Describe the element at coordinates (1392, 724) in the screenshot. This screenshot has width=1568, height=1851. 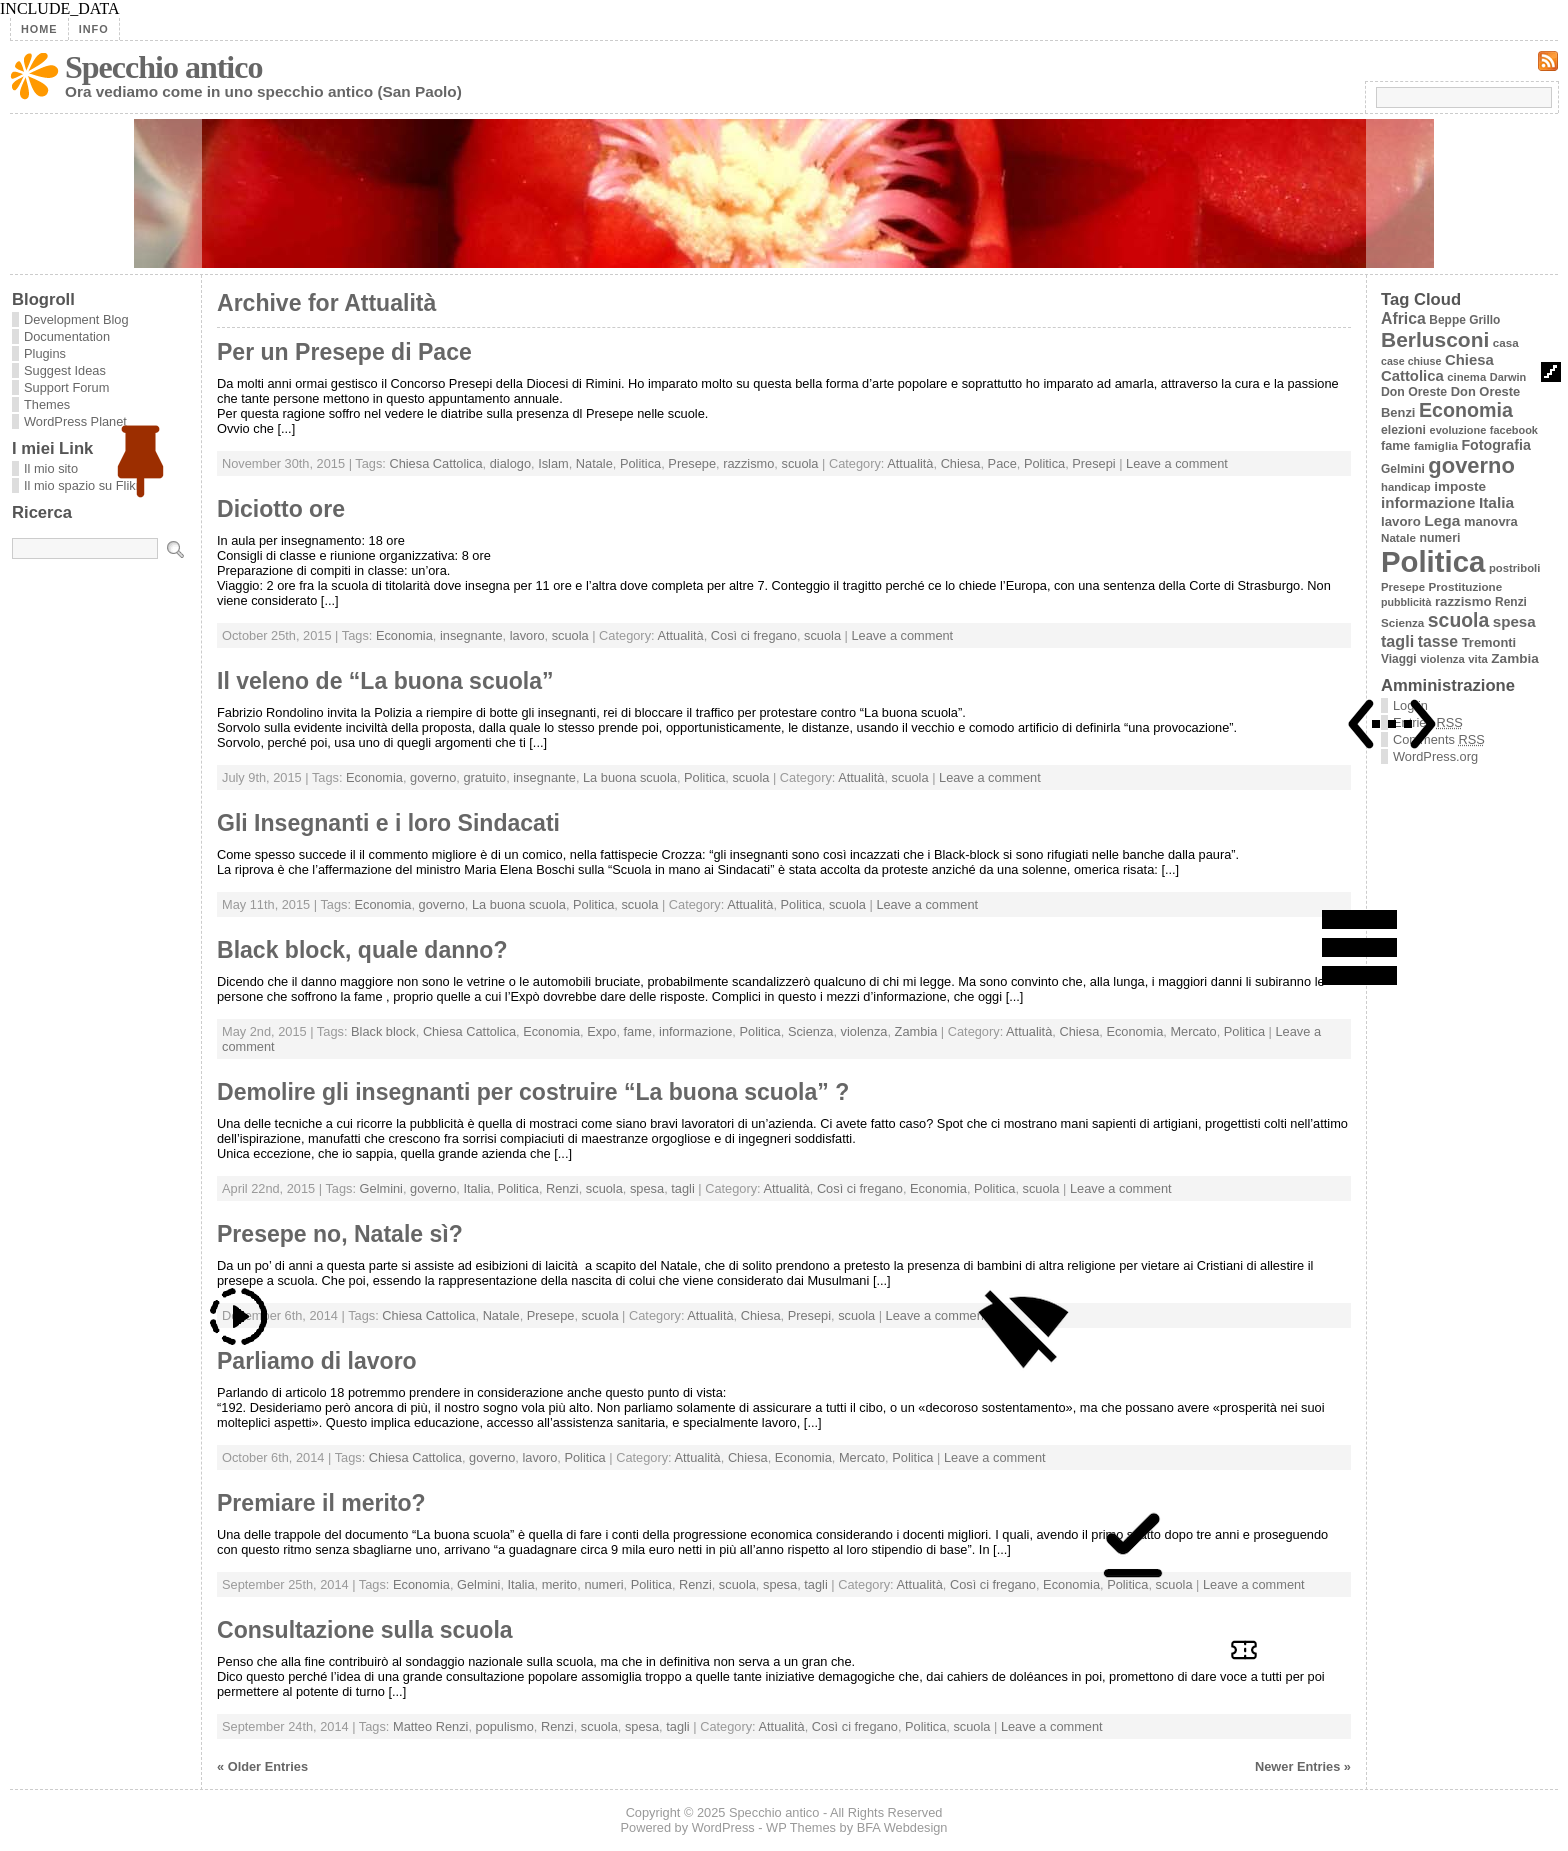
I see `configure ethernet or network connection settings` at that location.